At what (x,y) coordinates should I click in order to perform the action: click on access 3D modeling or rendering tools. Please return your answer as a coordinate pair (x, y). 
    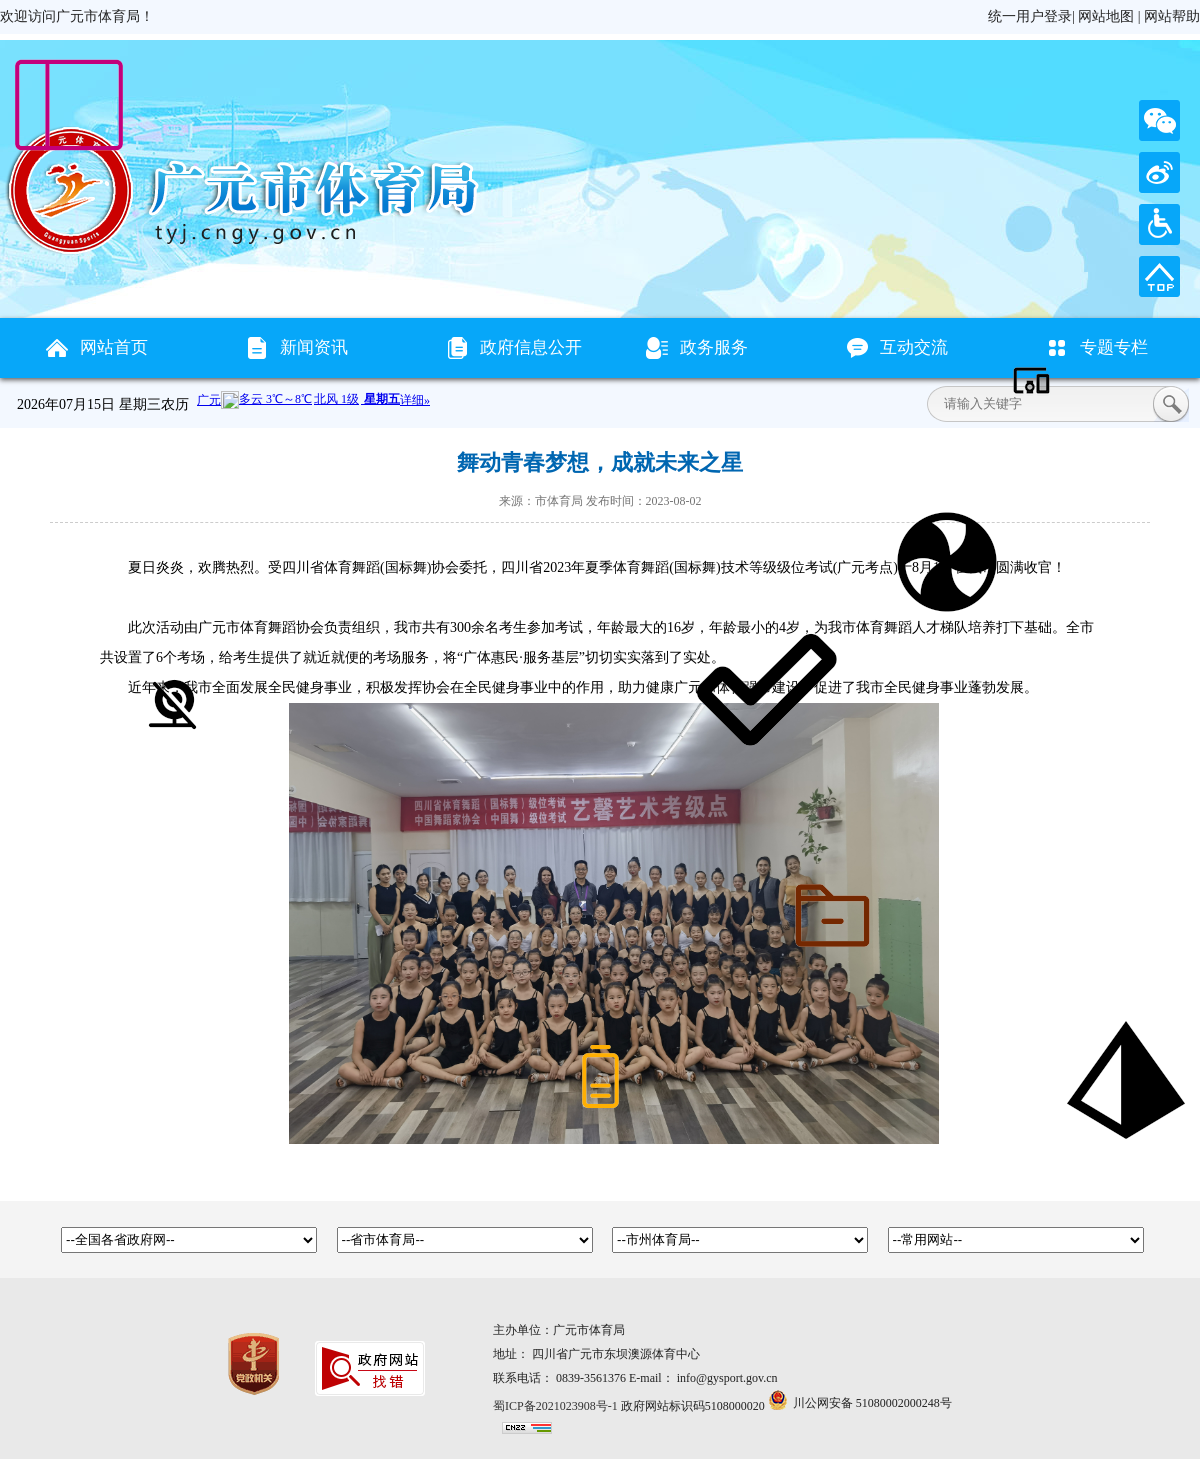
    Looking at the image, I should click on (1126, 1080).